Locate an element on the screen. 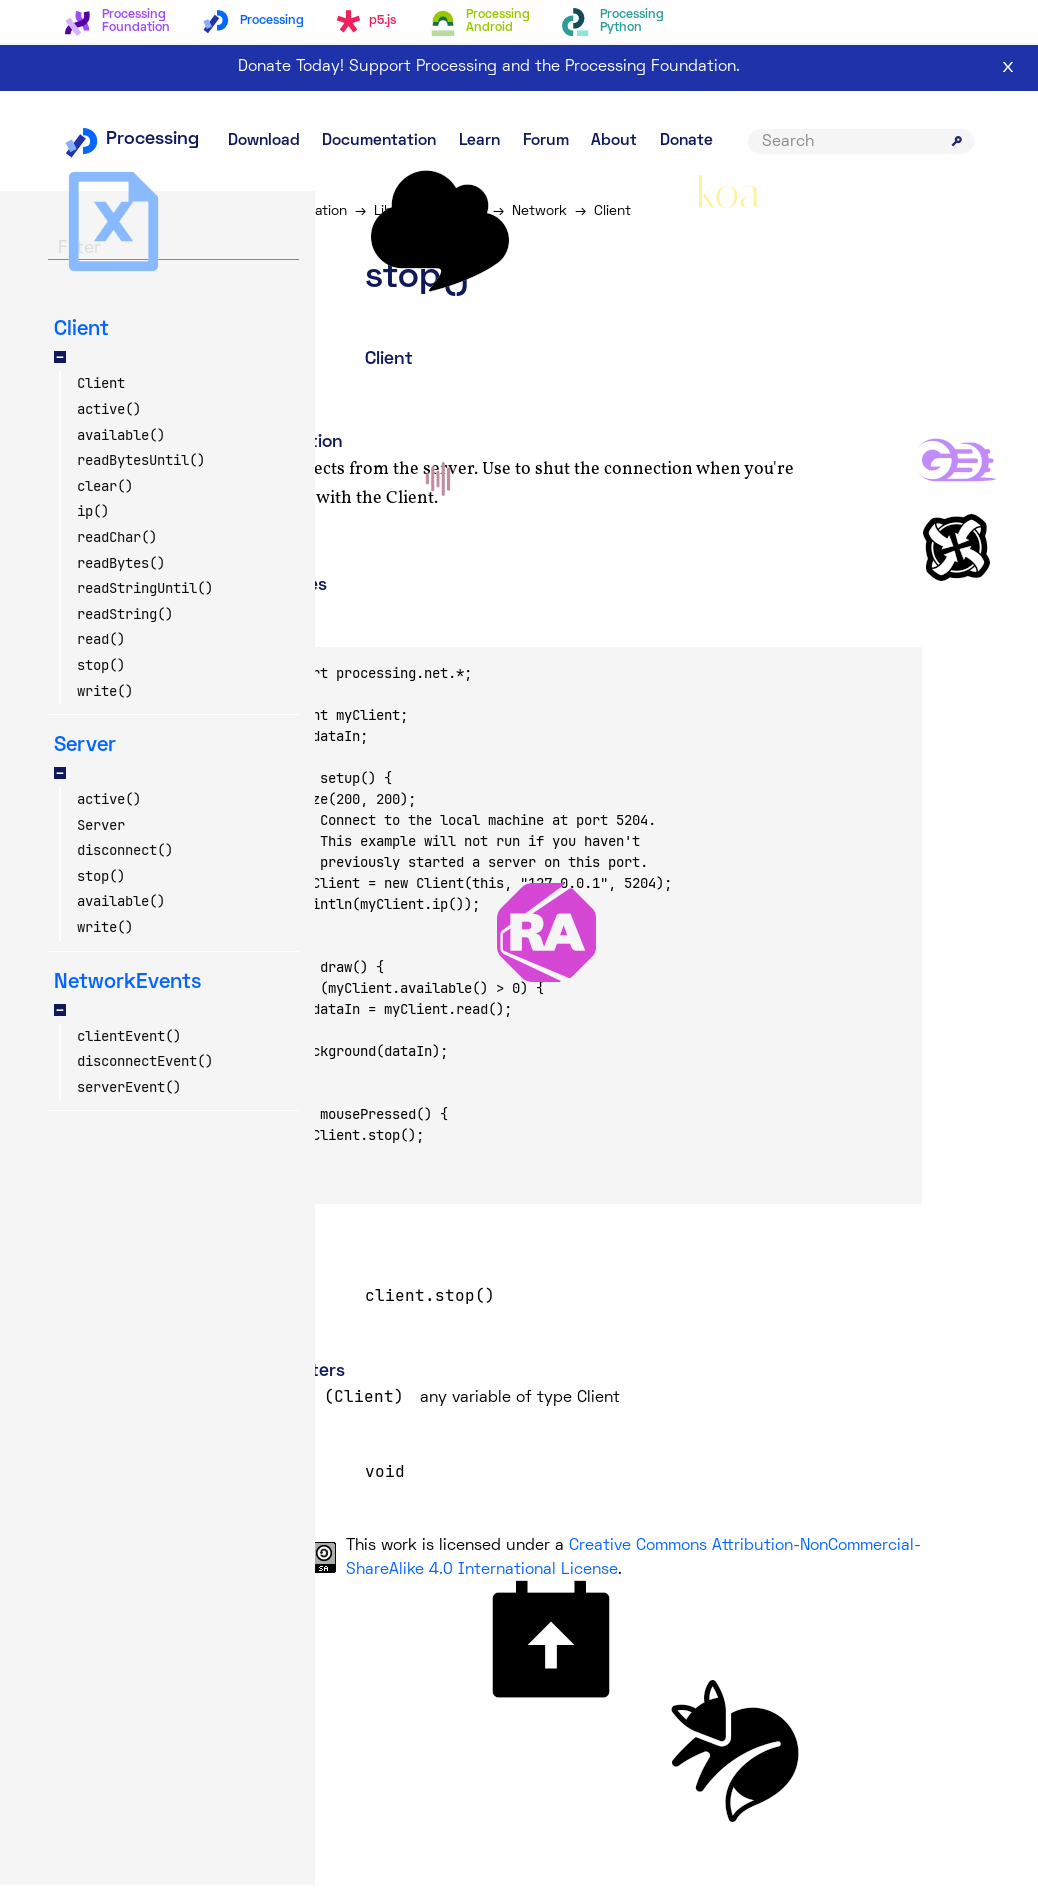  simplelocalize logo - translation management platform is located at coordinates (440, 231).